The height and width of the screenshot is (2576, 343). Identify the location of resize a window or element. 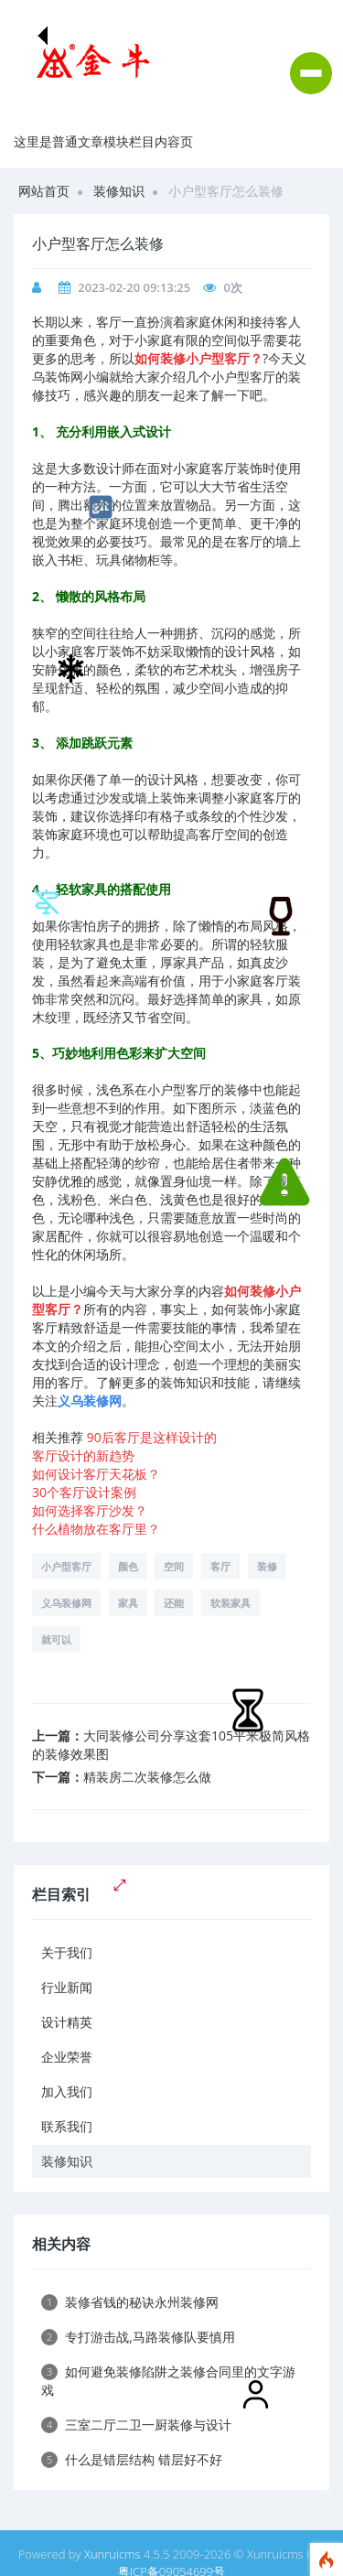
(120, 1885).